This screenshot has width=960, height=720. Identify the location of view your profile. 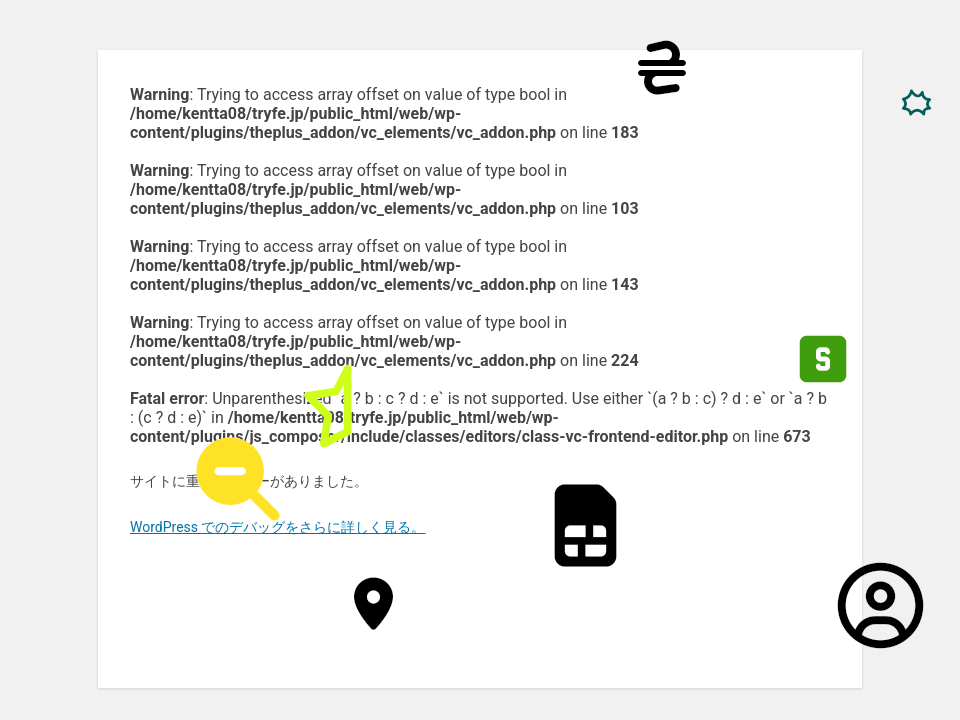
(880, 605).